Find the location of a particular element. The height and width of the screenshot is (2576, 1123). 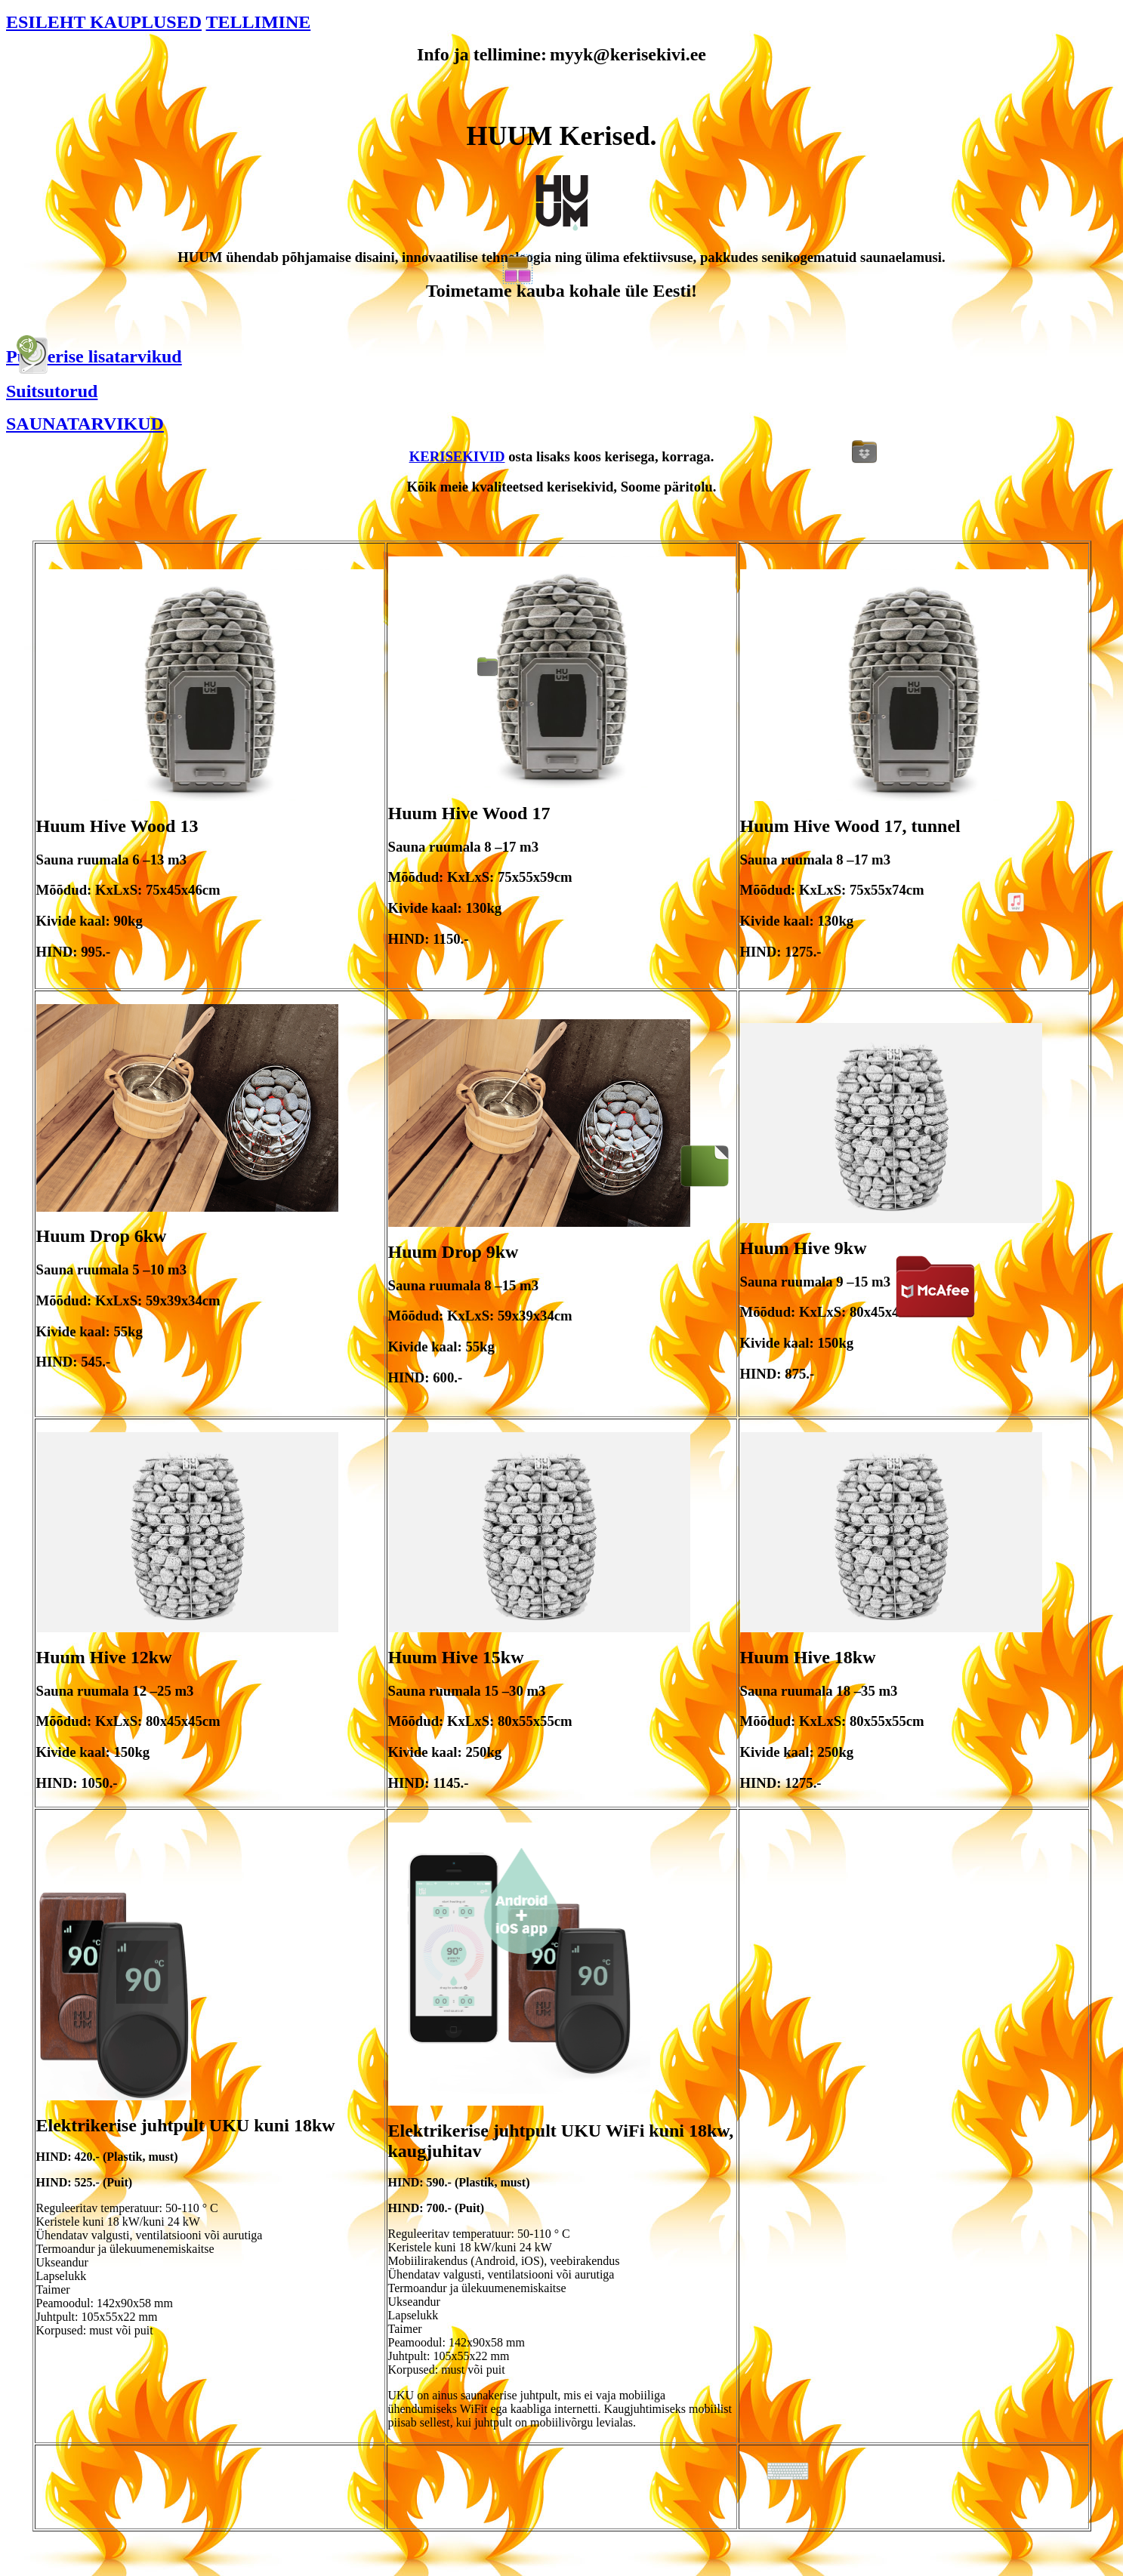

access a remote or network folder is located at coordinates (487, 666).